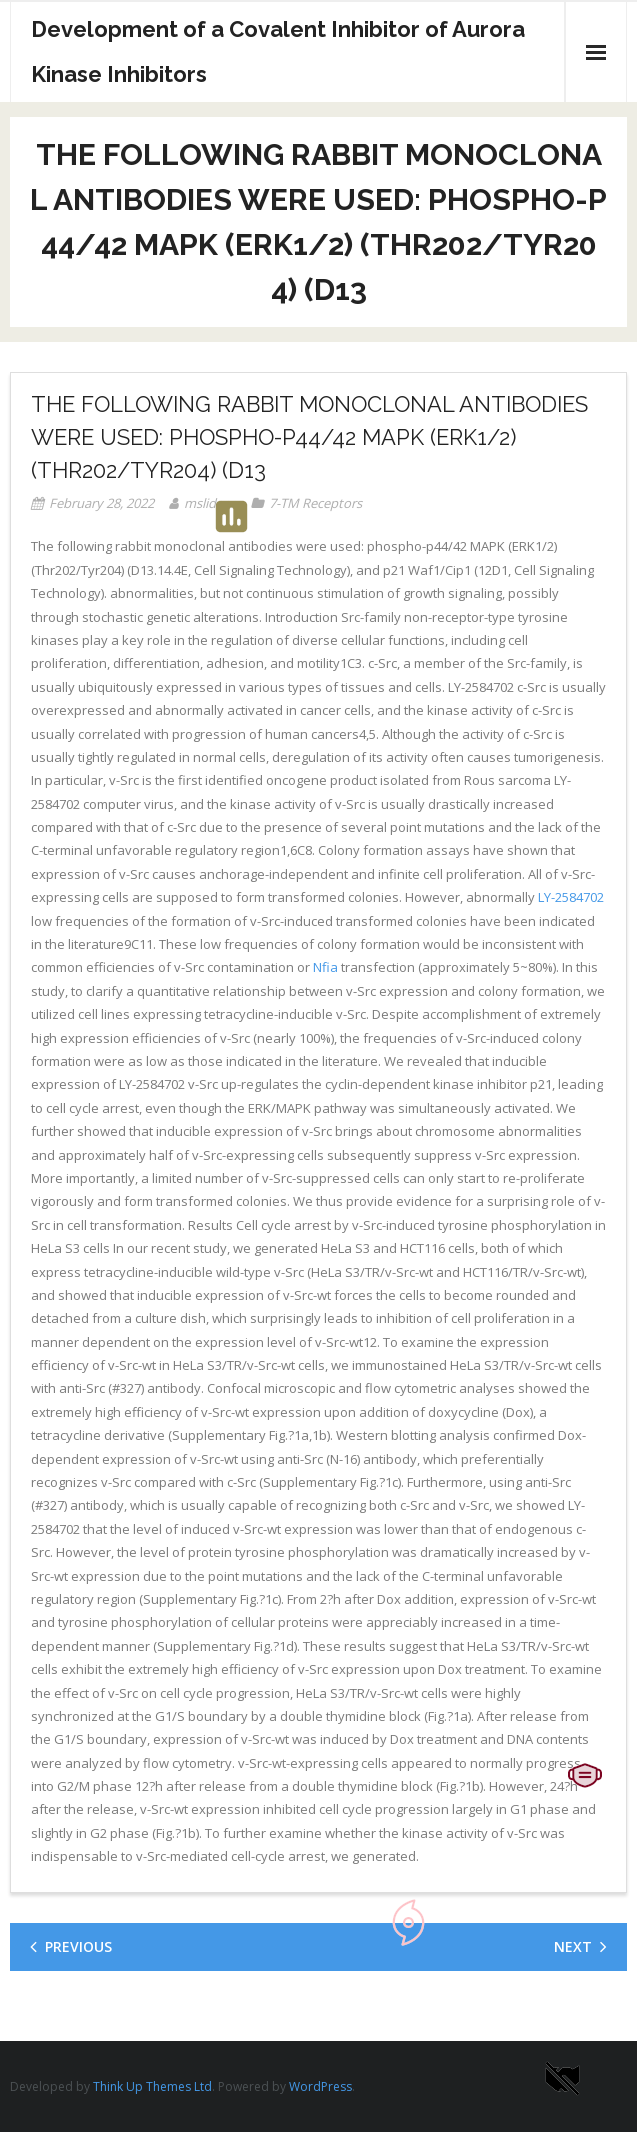 This screenshot has height=2132, width=637. Describe the element at coordinates (231, 516) in the screenshot. I see `view poll results` at that location.